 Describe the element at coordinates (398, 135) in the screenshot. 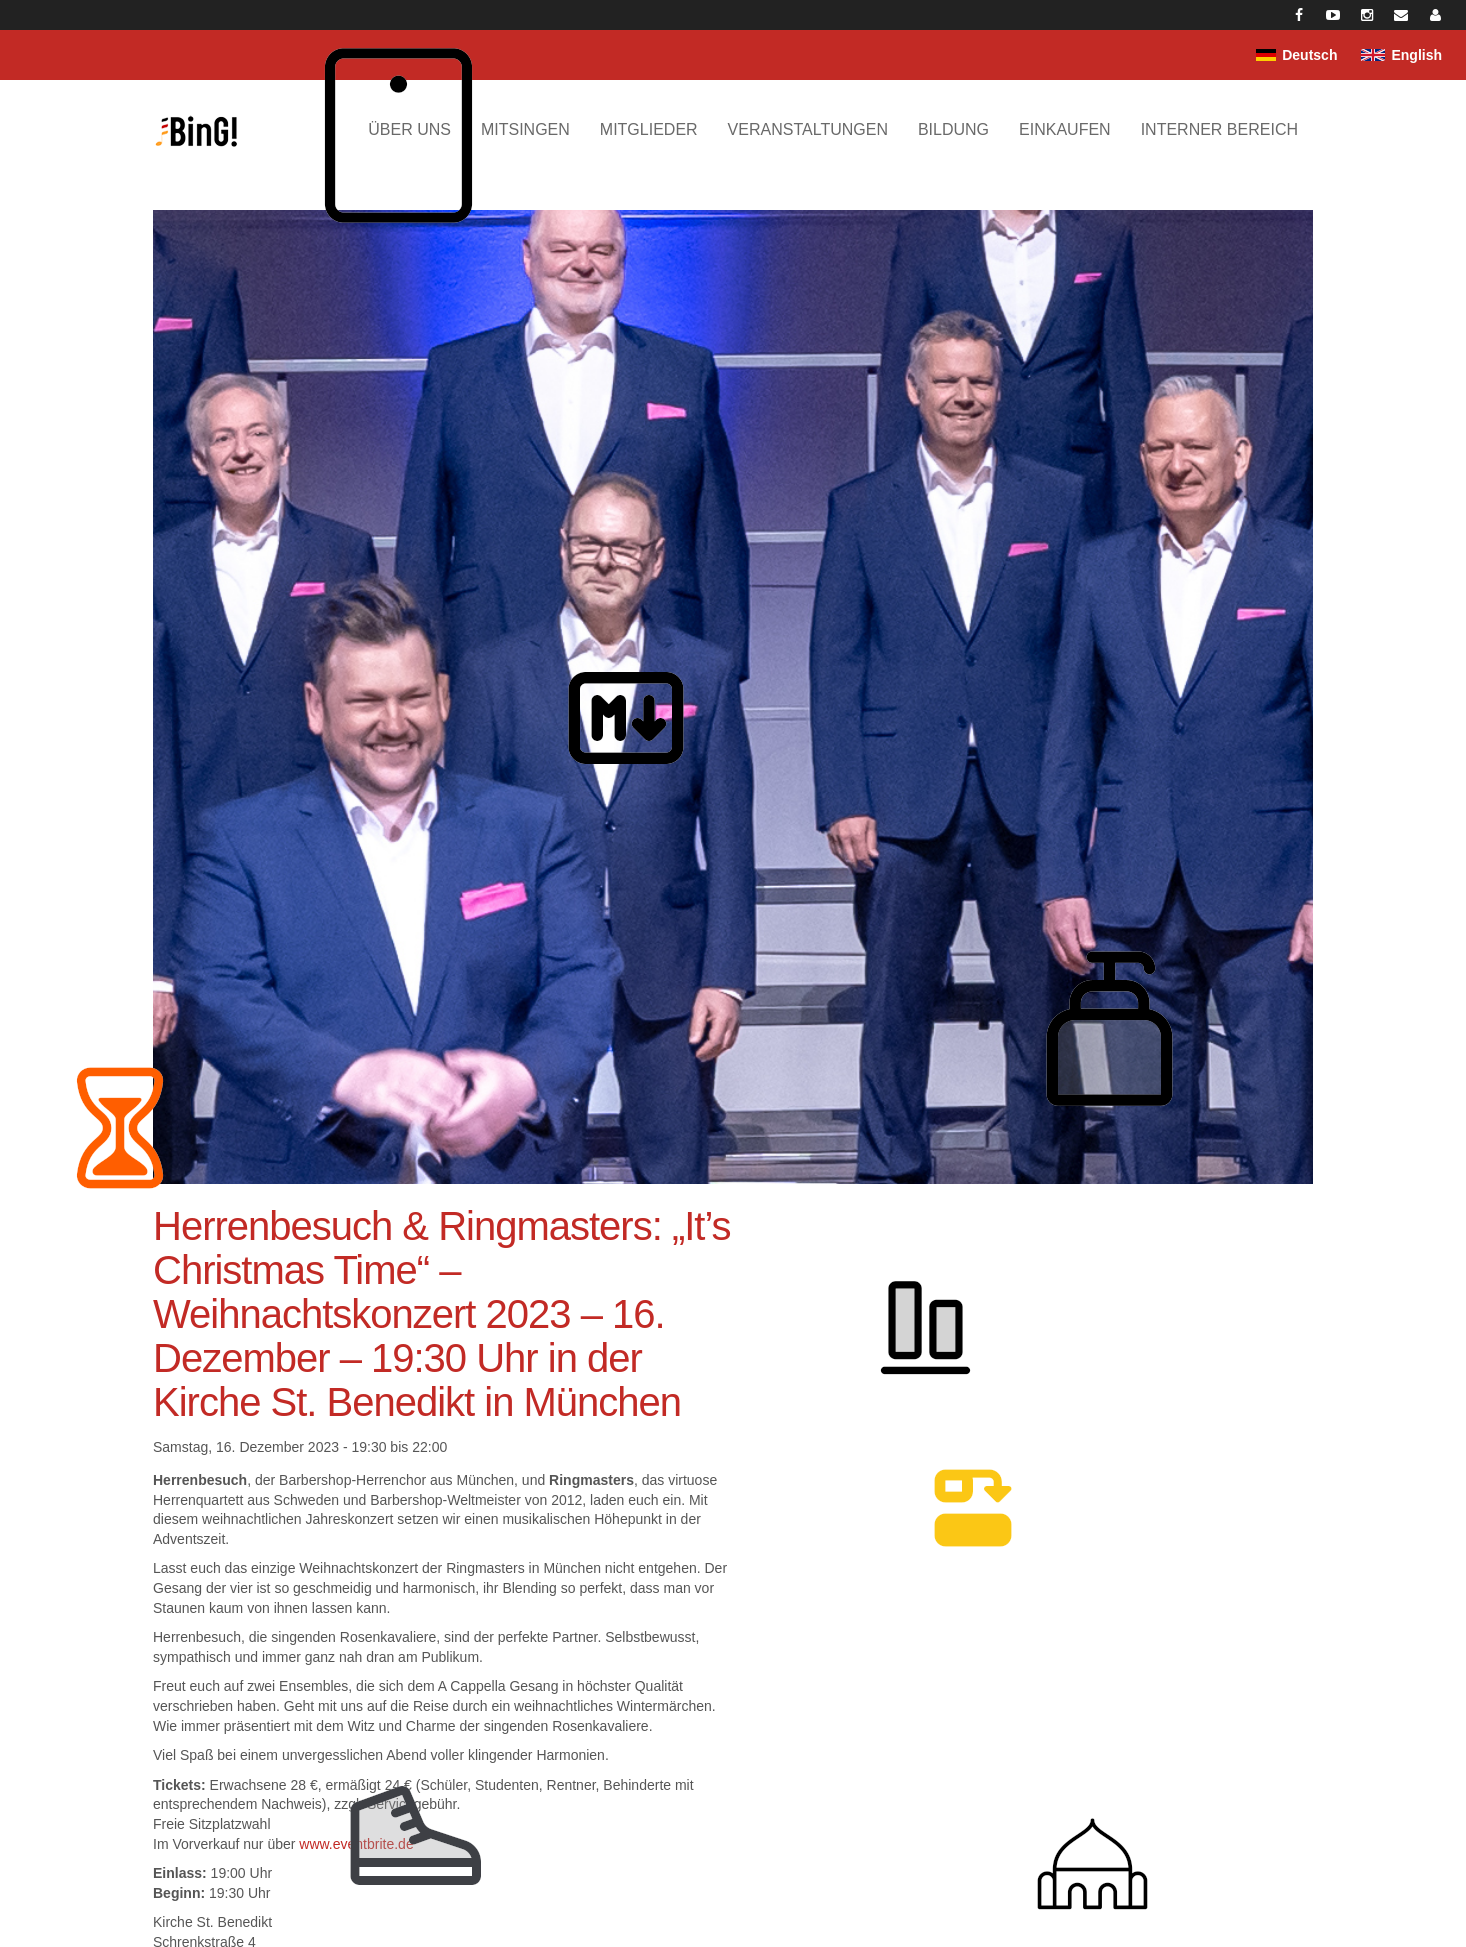

I see `tablet device with front-facing camera` at that location.